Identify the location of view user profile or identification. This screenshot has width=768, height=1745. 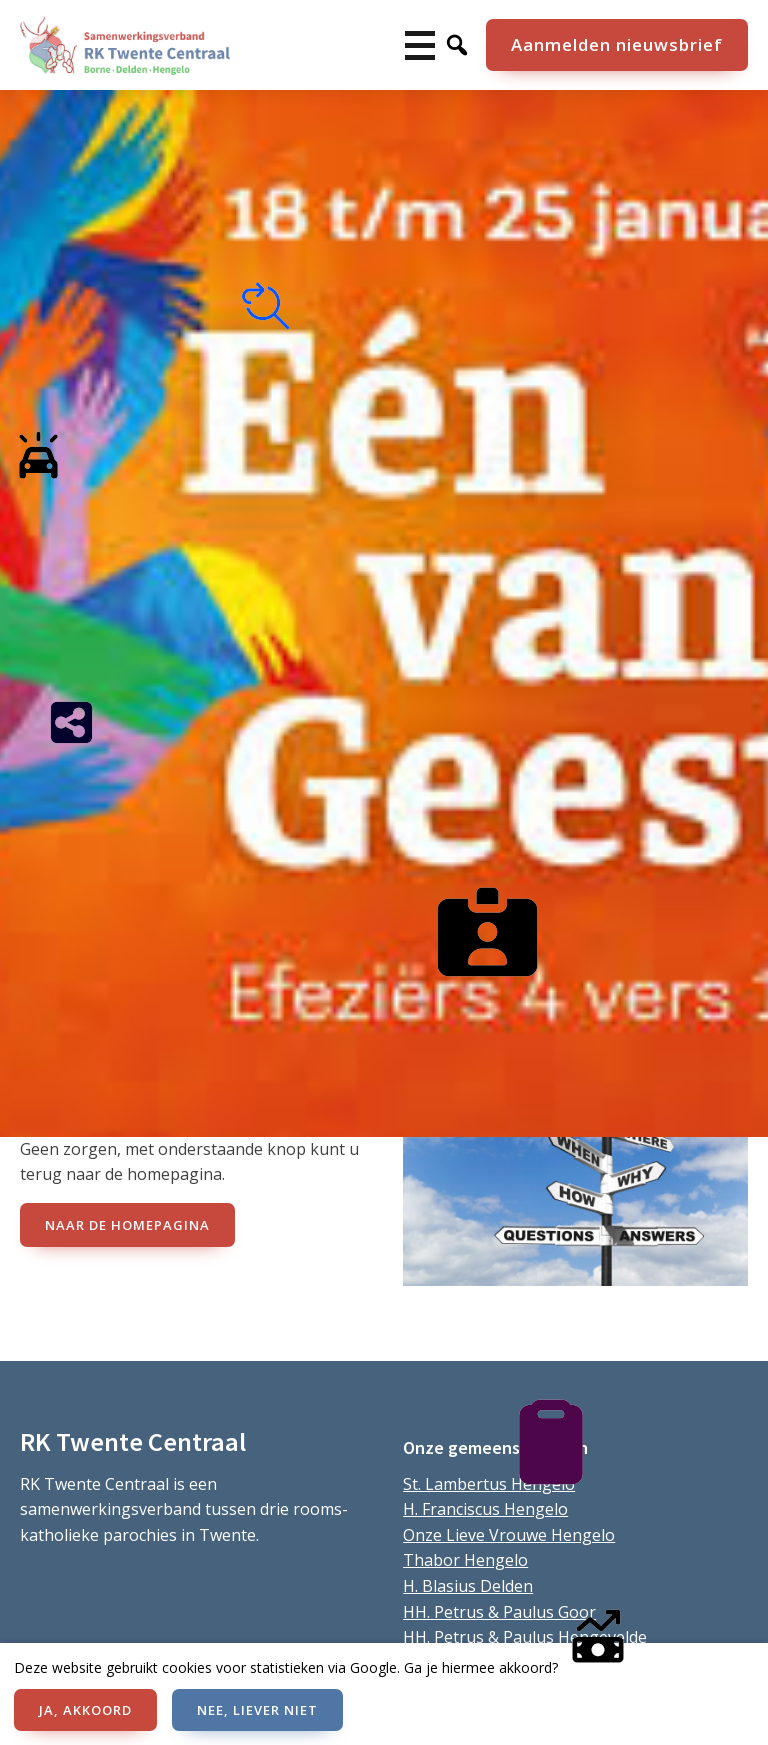
(487, 937).